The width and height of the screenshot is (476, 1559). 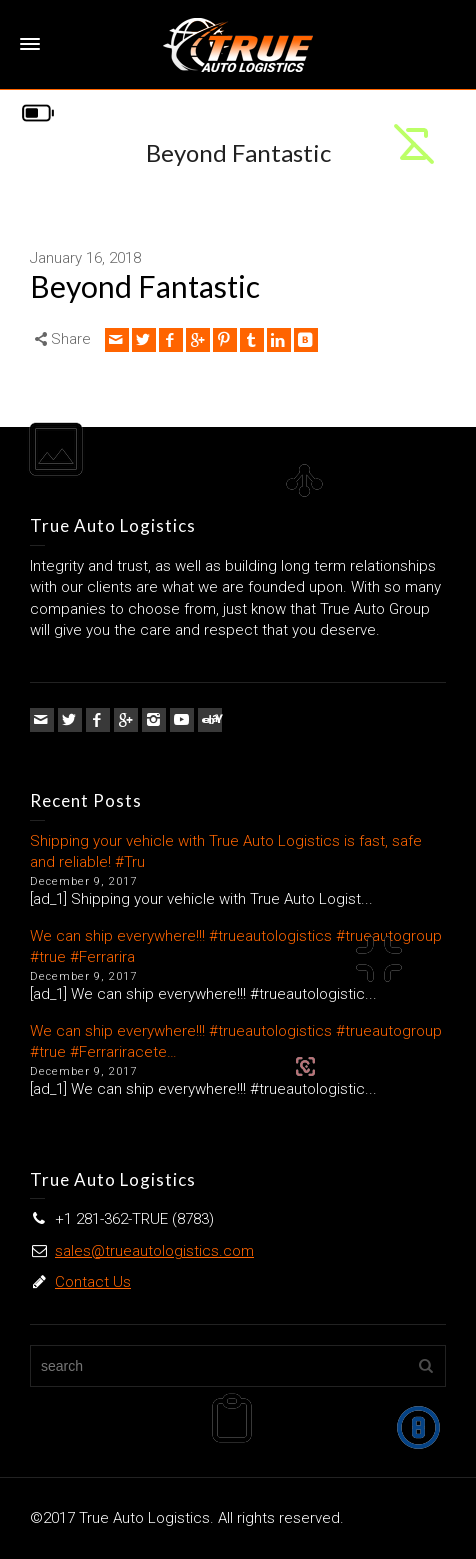 I want to click on view hierarchical data structure, so click(x=304, y=480).